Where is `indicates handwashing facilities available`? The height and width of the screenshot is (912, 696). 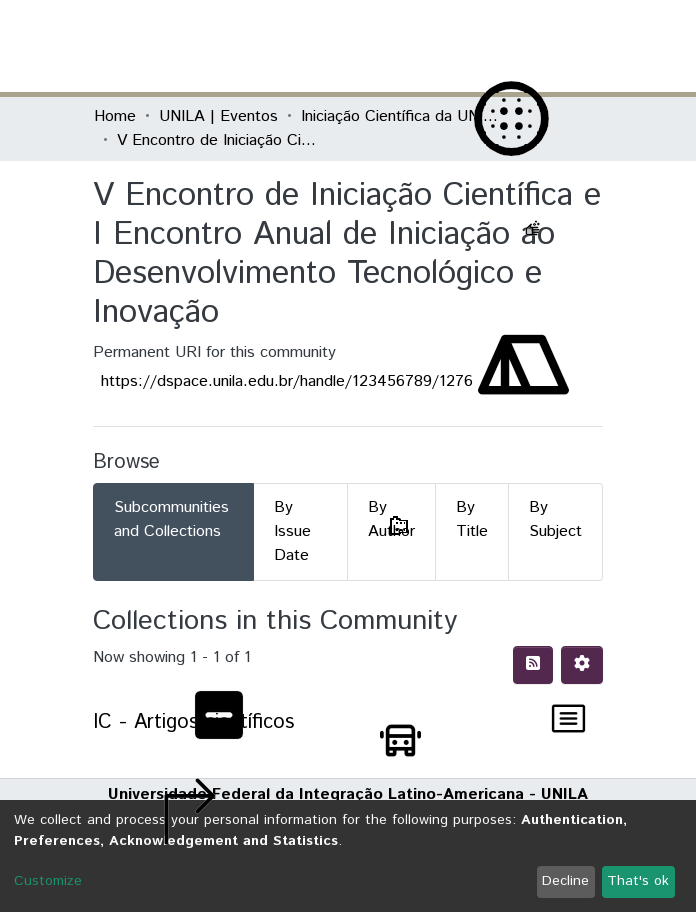 indicates handwashing facilities available is located at coordinates (533, 228).